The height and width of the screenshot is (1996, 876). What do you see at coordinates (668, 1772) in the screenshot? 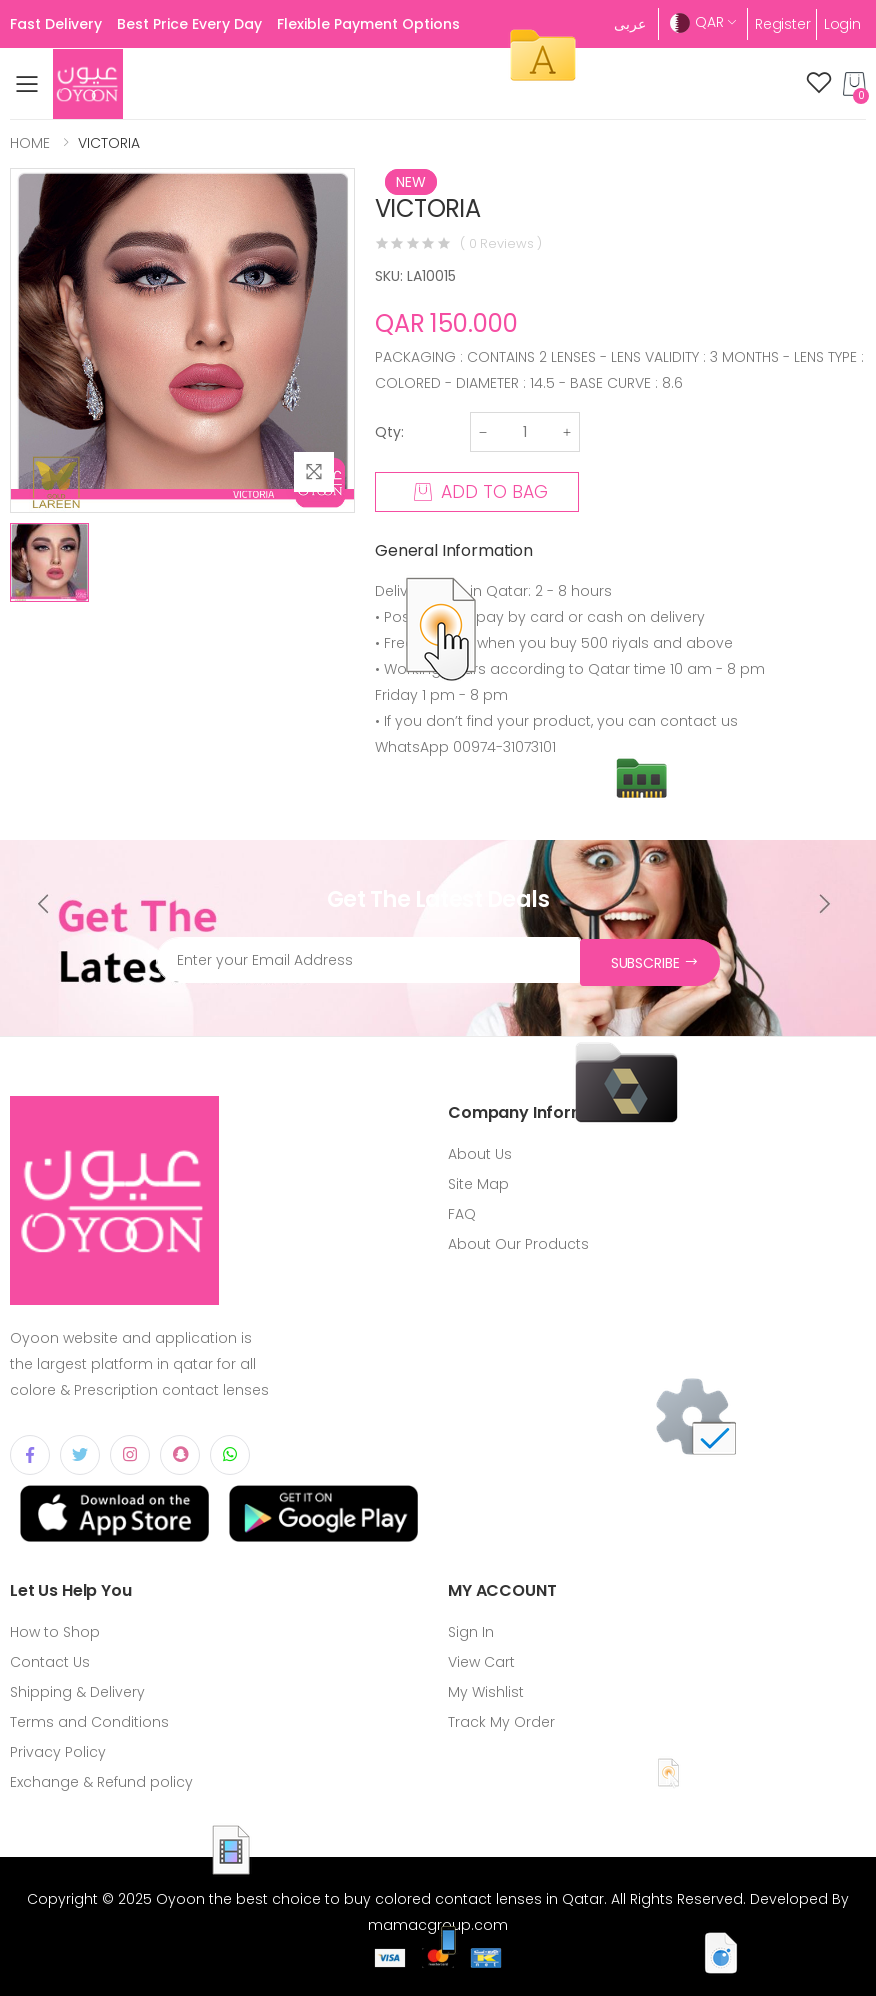
I see `select a file from your documents` at bounding box center [668, 1772].